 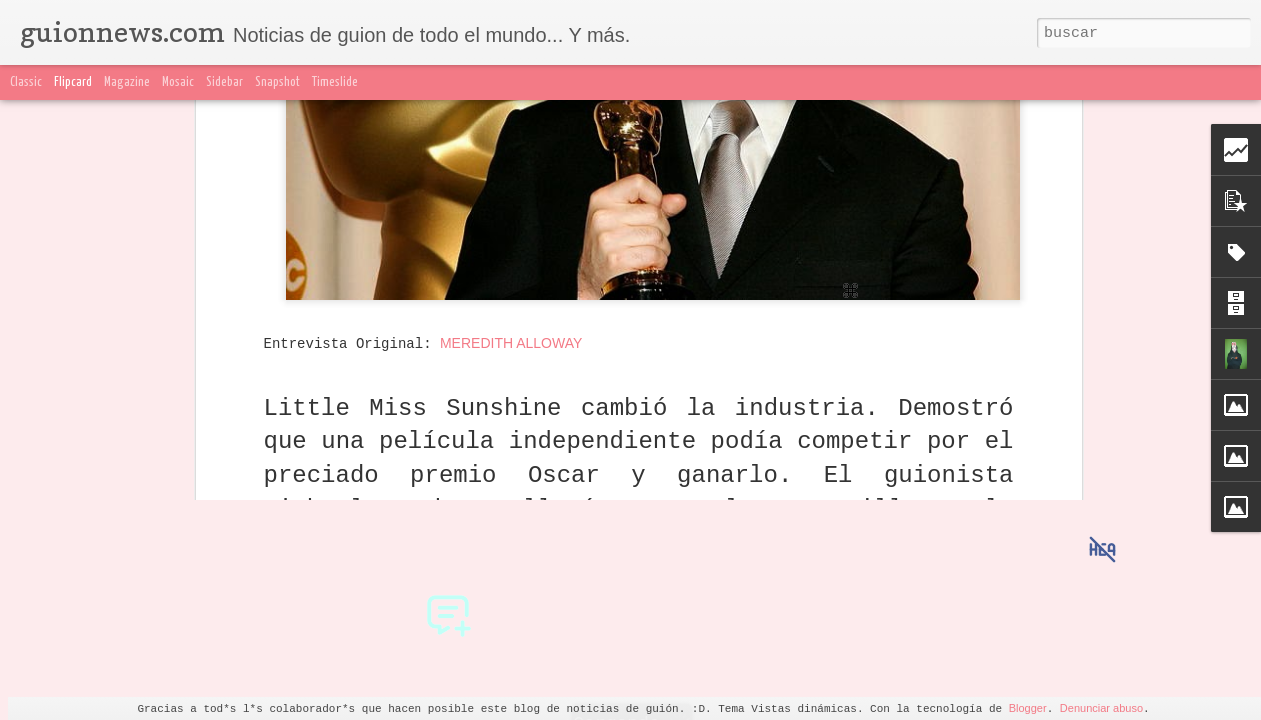 I want to click on execute a keyboard command shortcut, so click(x=850, y=290).